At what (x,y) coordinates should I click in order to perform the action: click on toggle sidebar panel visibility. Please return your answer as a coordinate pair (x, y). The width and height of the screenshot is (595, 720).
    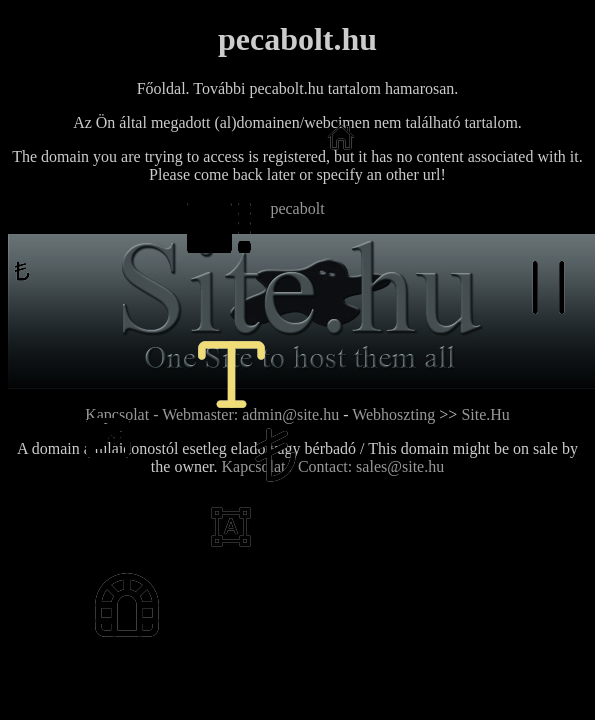
    Looking at the image, I should click on (219, 228).